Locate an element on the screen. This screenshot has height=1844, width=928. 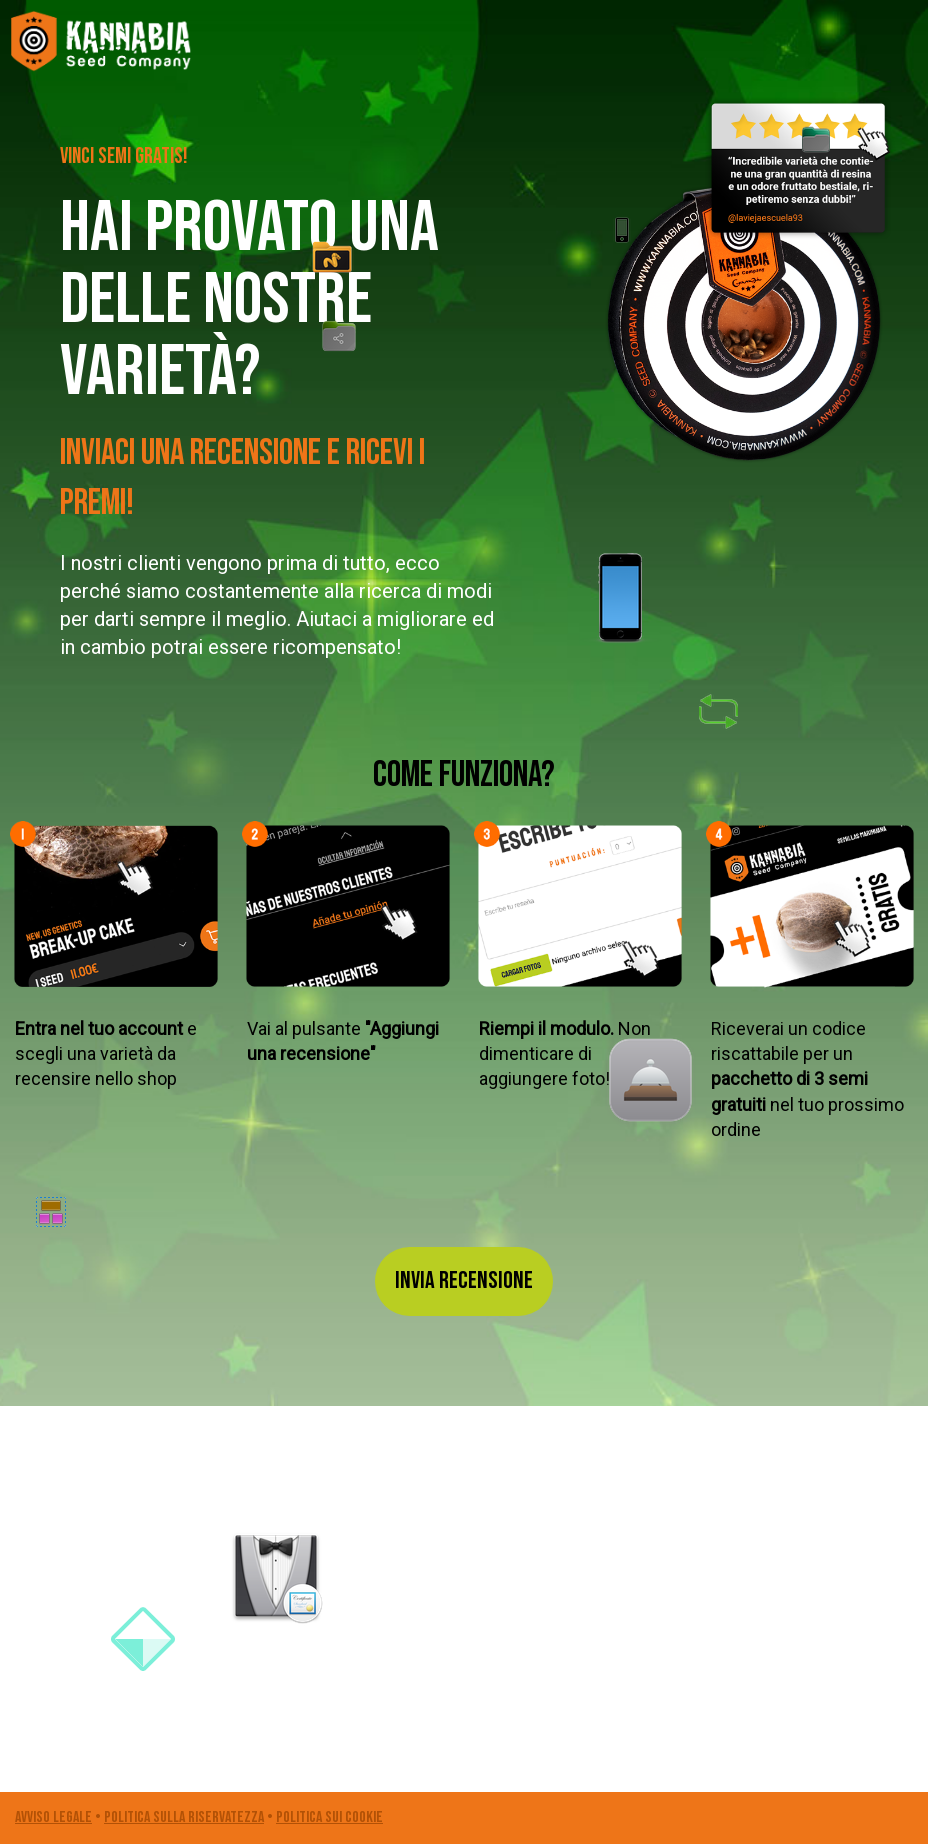
open folder containing files is located at coordinates (816, 139).